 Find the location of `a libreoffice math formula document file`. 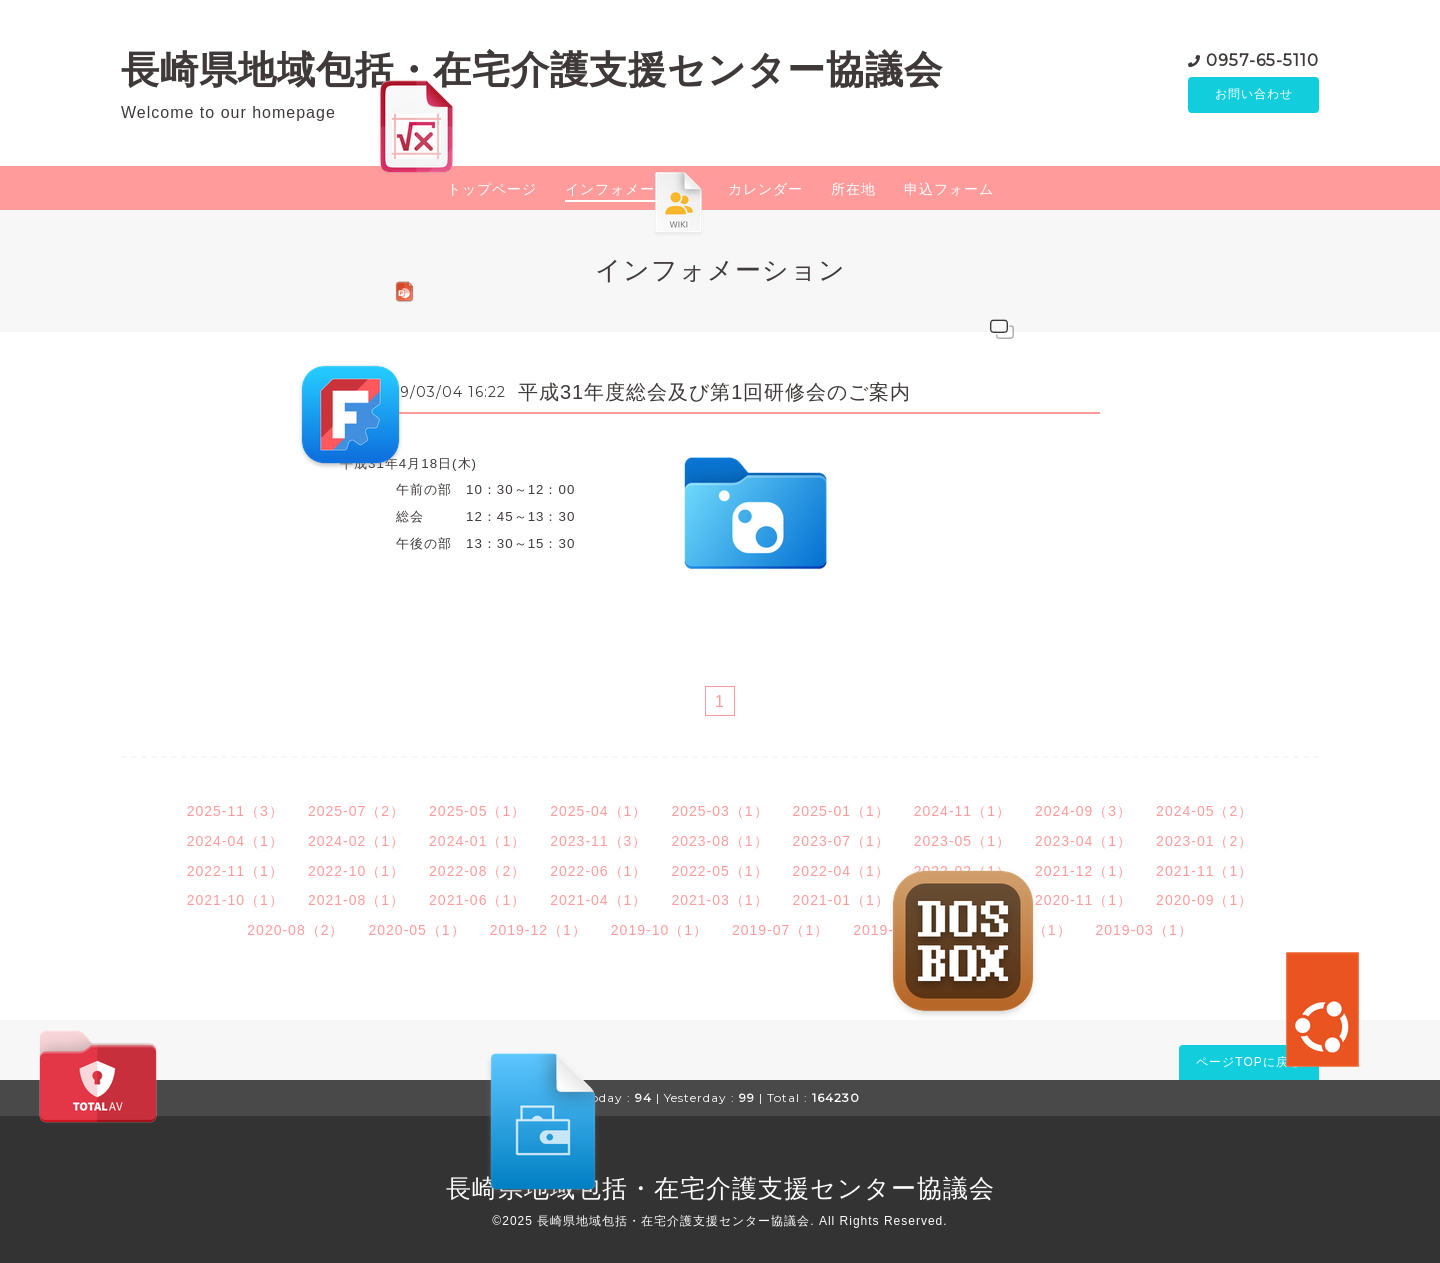

a libreoffice math formula document file is located at coordinates (416, 126).